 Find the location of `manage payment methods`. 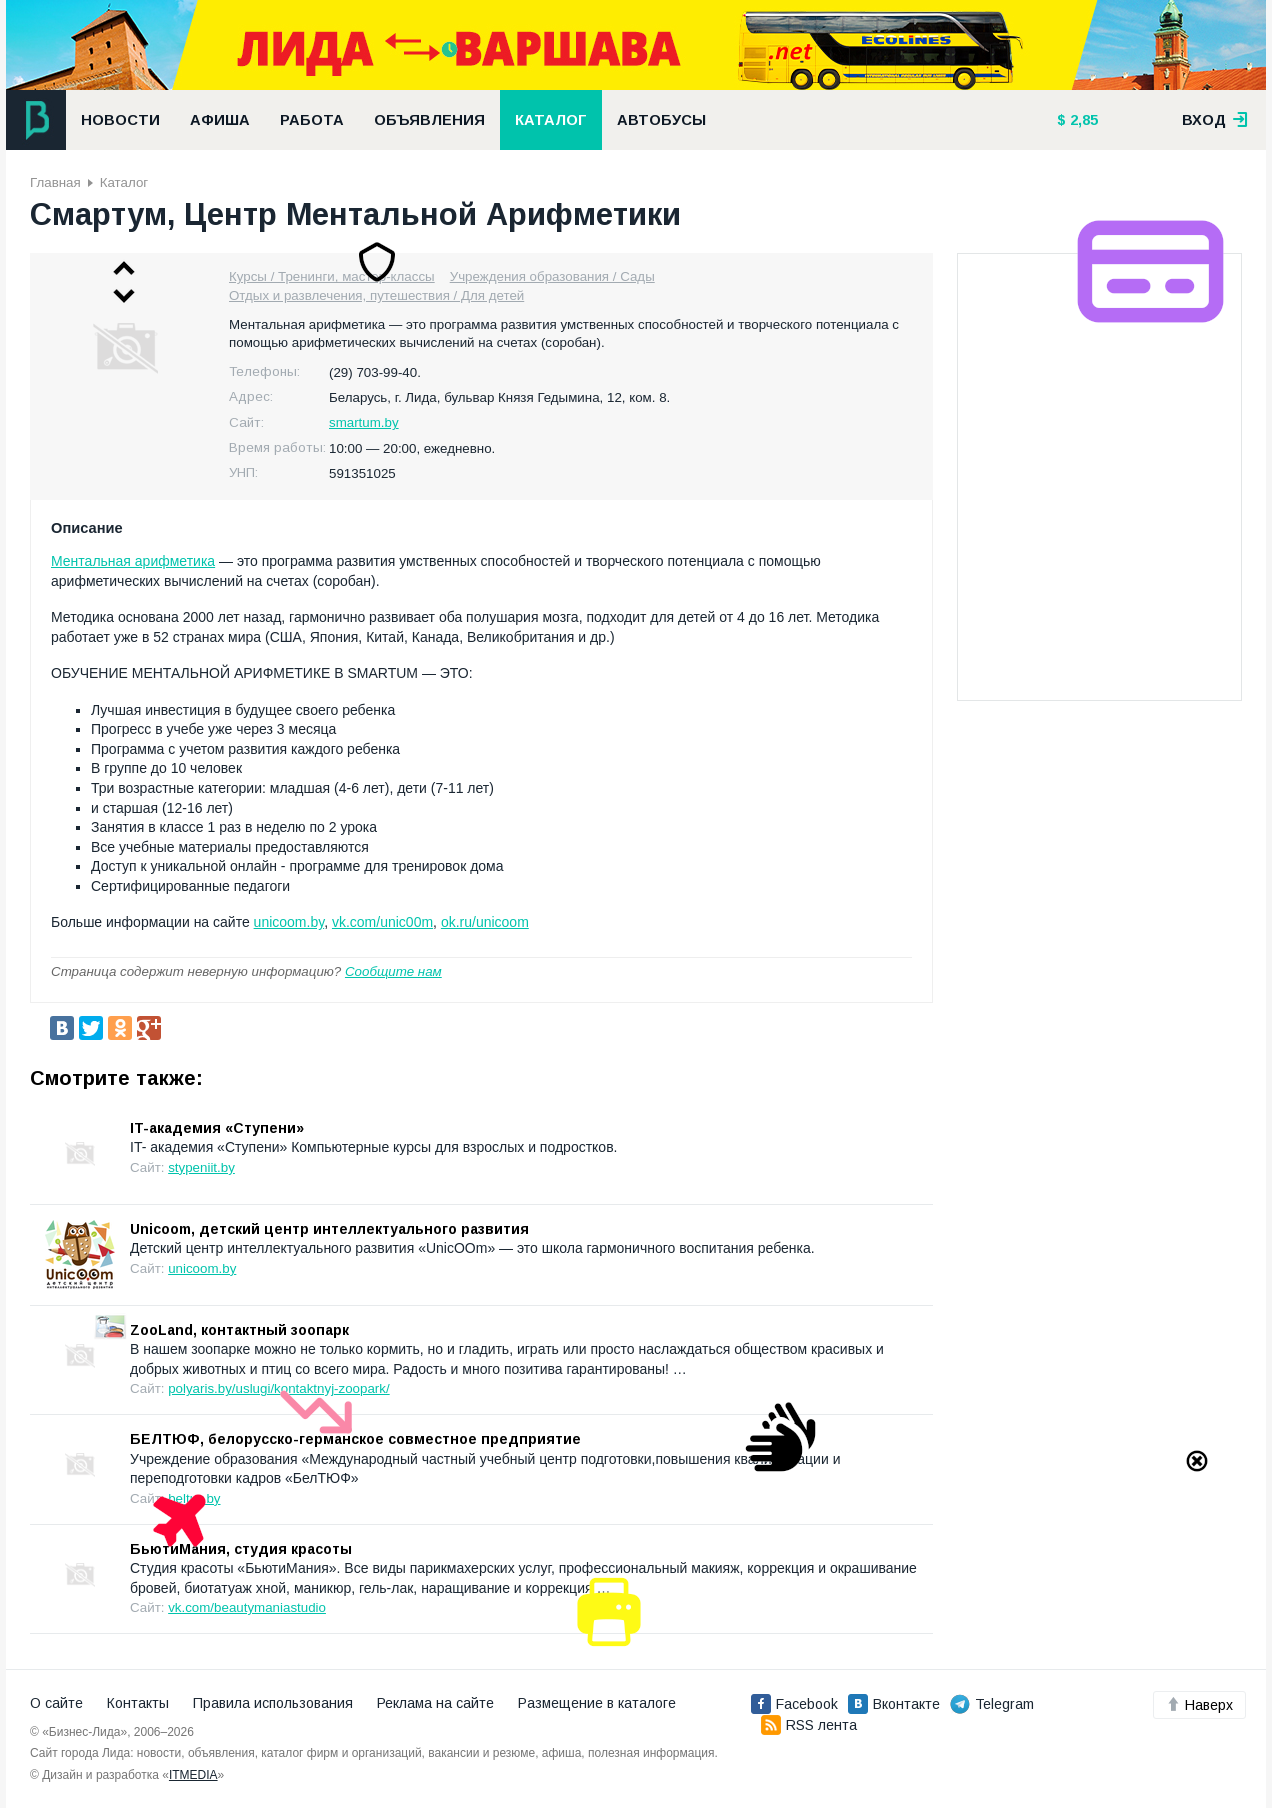

manage payment methods is located at coordinates (1150, 271).